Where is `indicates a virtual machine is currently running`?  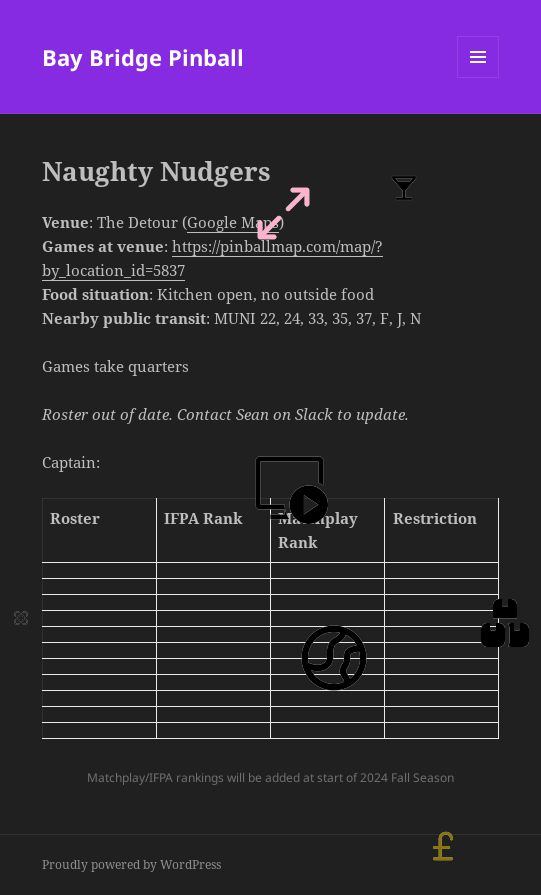 indicates a virtual machine is currently running is located at coordinates (289, 485).